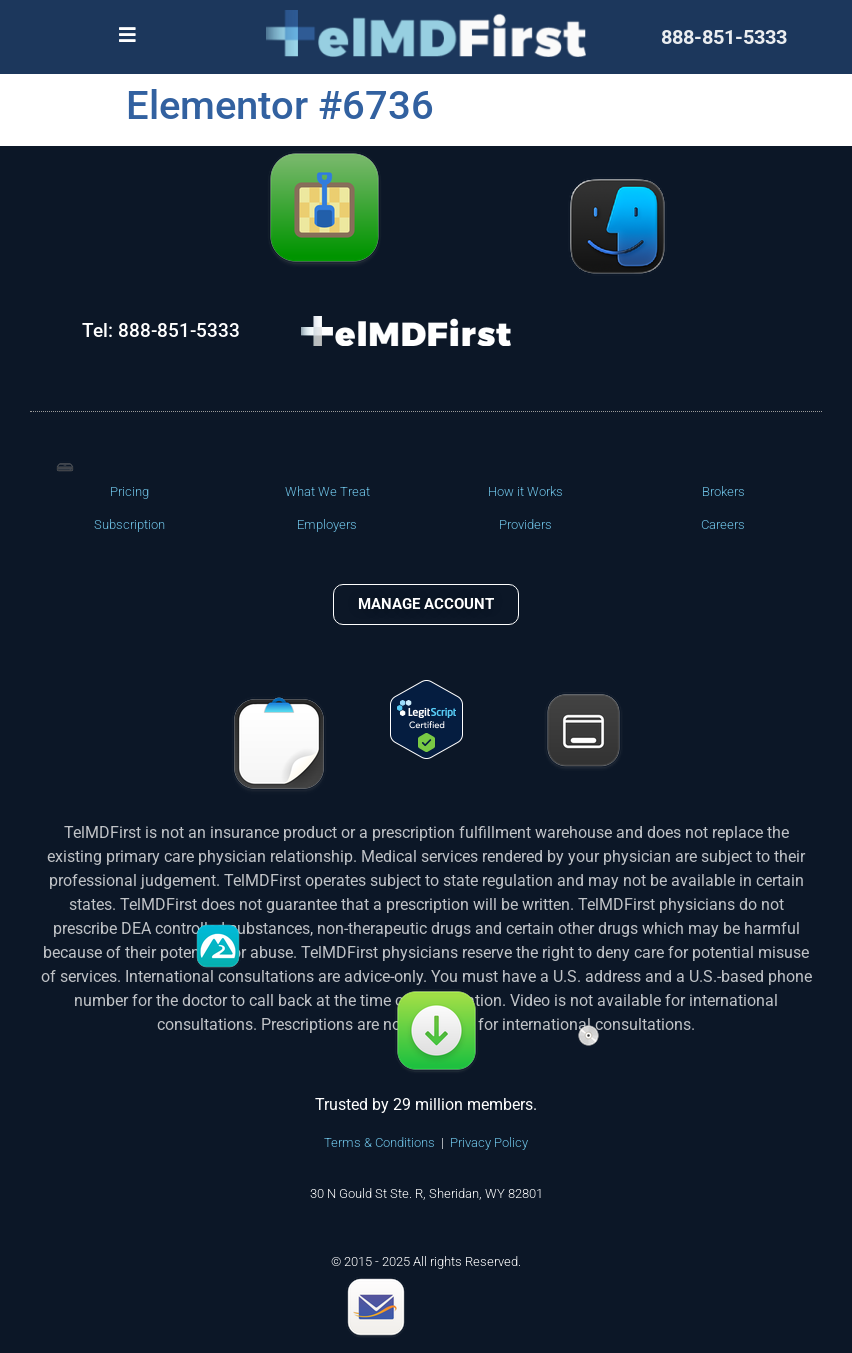 This screenshot has height=1353, width=852. What do you see at coordinates (376, 1307) in the screenshot?
I see `open fastmail email app` at bounding box center [376, 1307].